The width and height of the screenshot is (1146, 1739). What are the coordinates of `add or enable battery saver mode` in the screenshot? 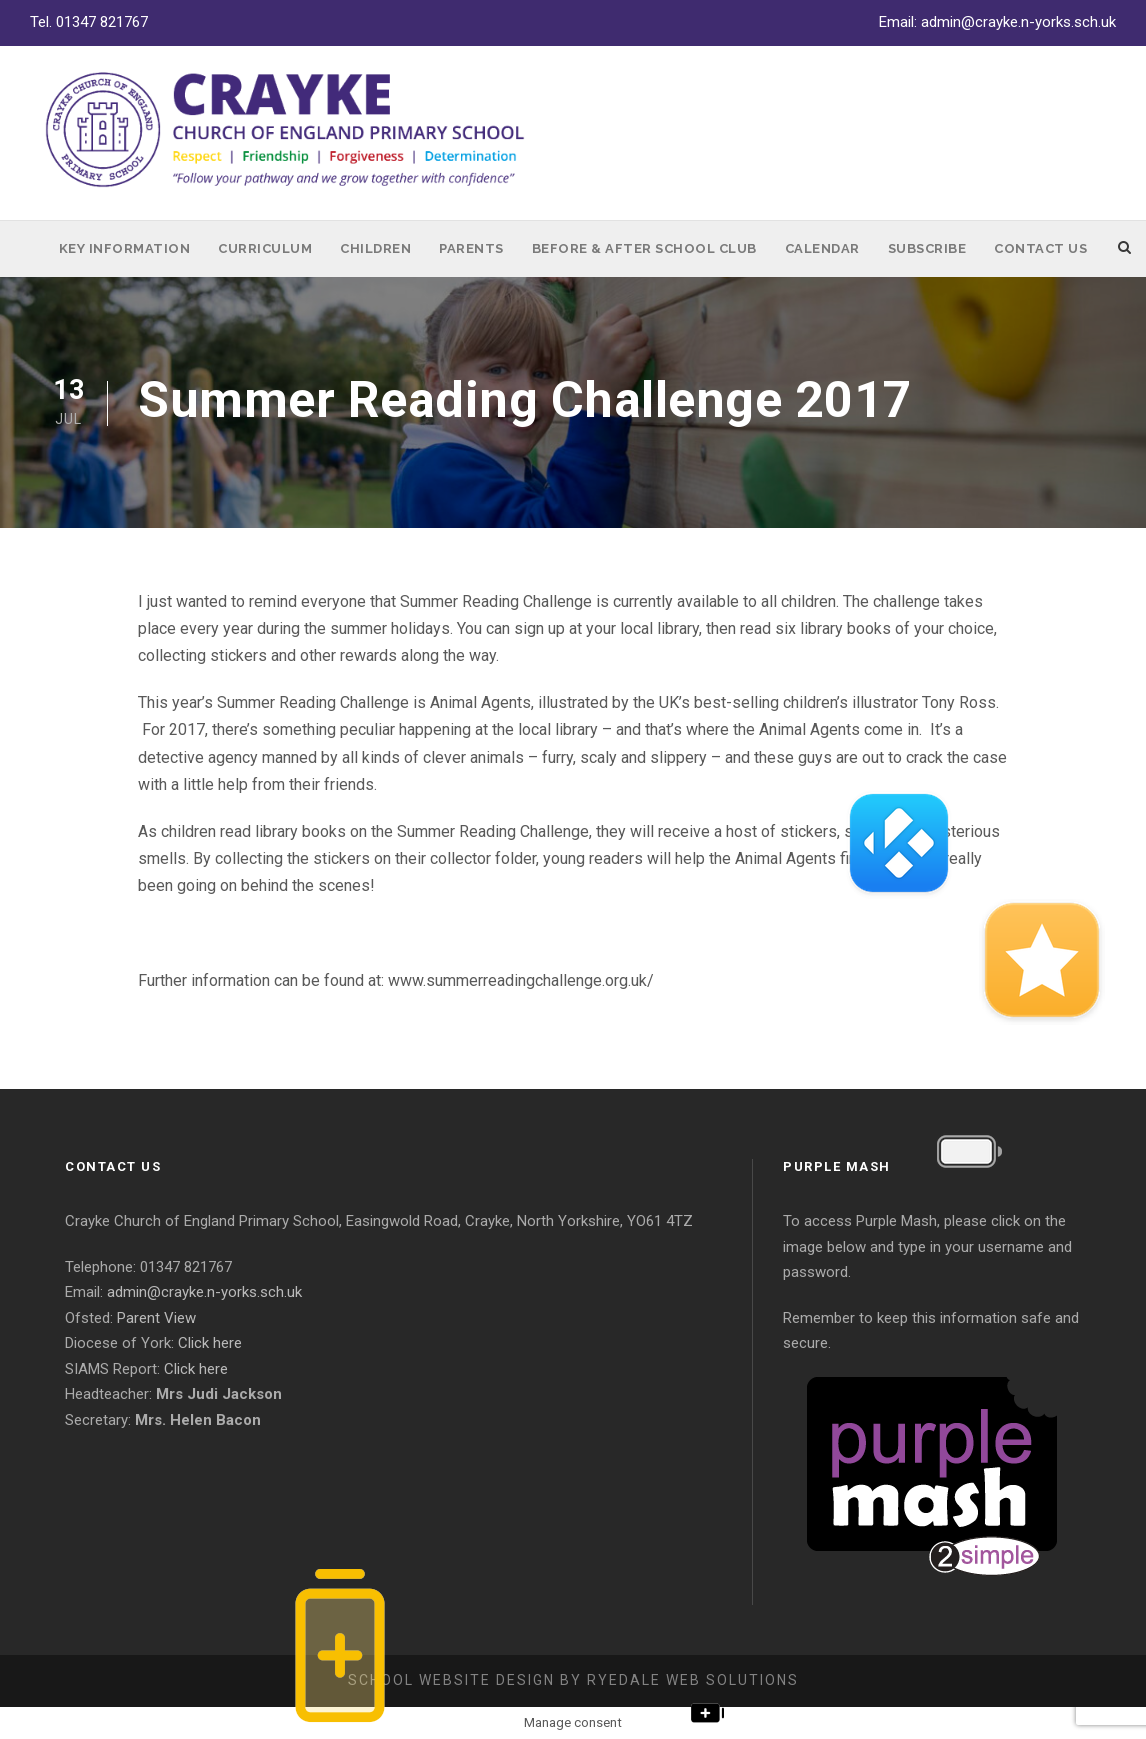 It's located at (340, 1648).